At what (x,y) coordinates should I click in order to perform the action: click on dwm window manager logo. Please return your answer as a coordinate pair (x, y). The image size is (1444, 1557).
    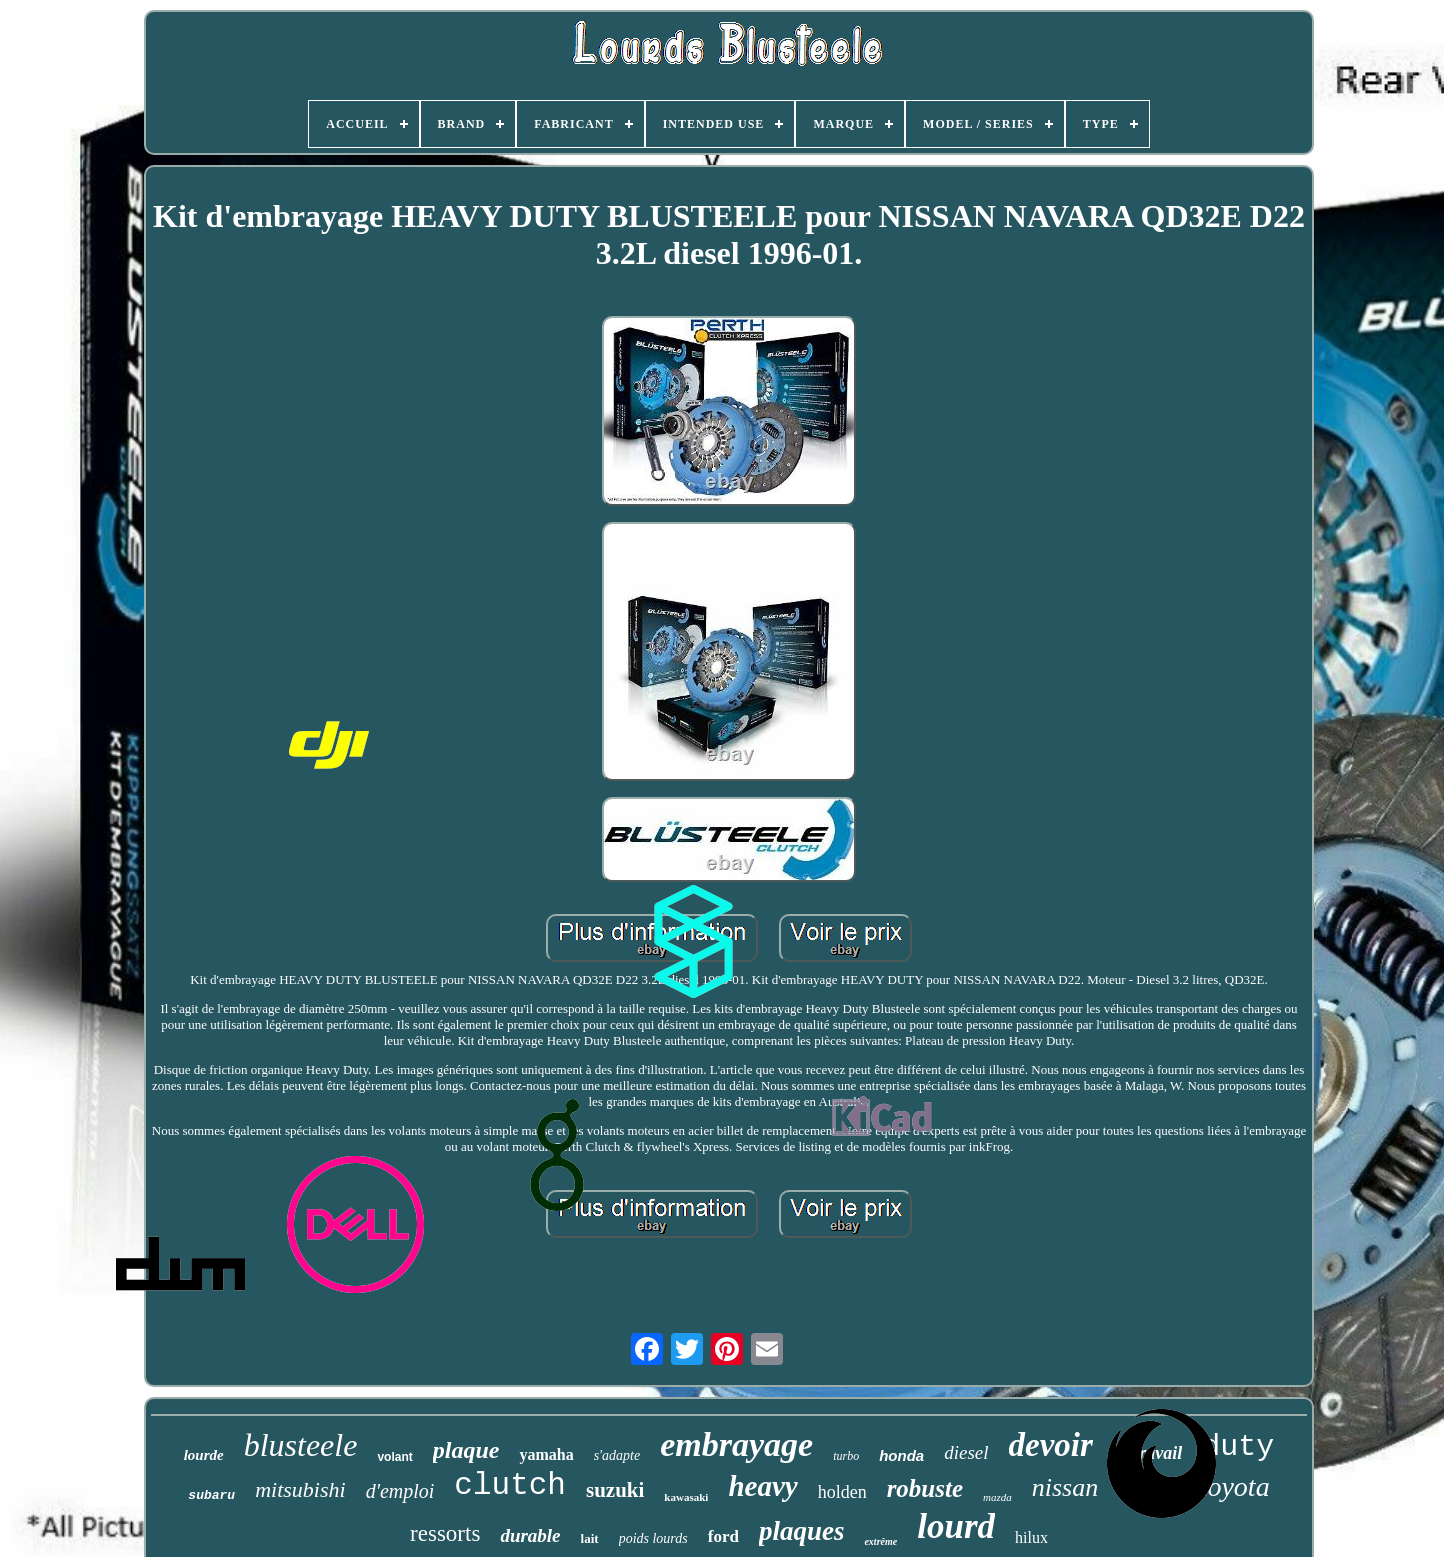
    Looking at the image, I should click on (180, 1263).